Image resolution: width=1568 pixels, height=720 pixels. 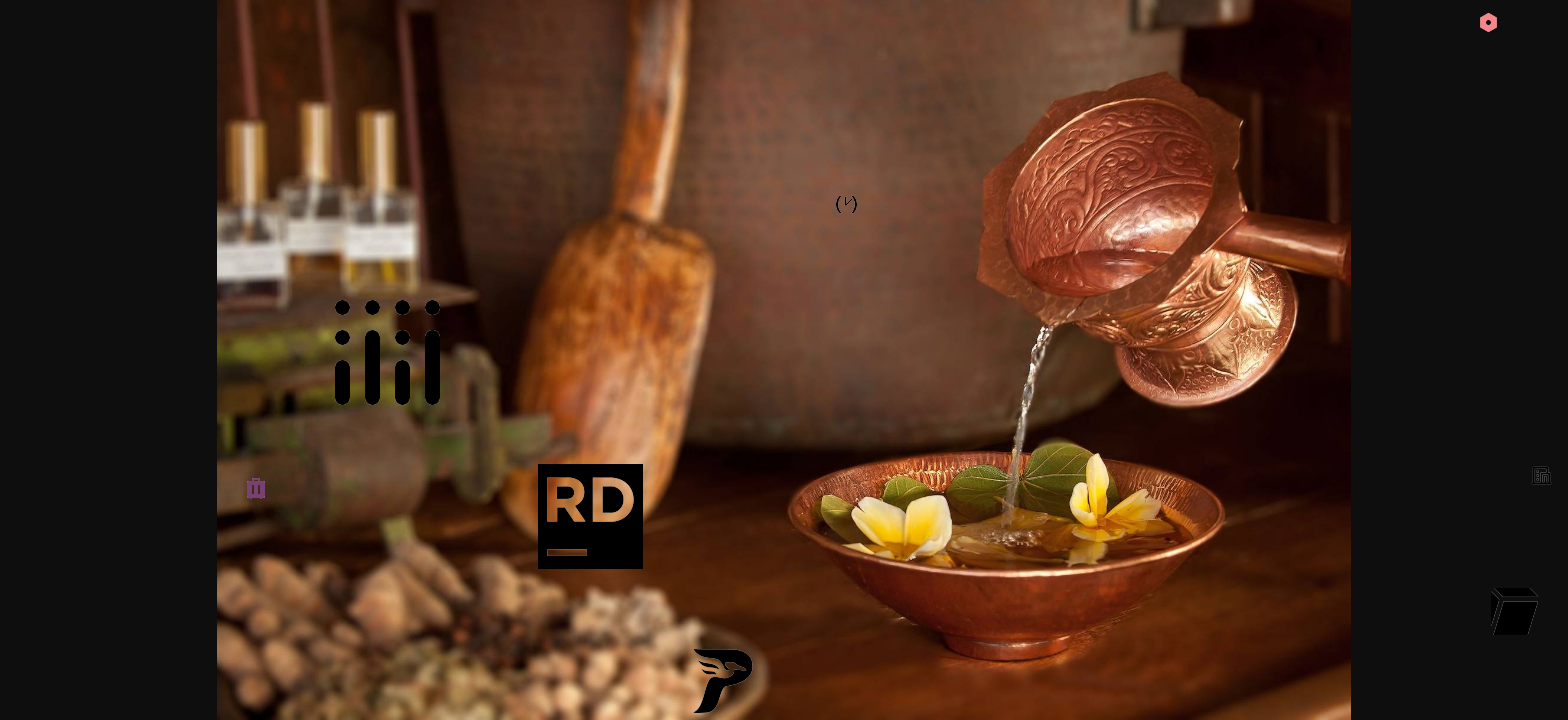 What do you see at coordinates (387, 352) in the screenshot?
I see `plotly data visualization platform logo` at bounding box center [387, 352].